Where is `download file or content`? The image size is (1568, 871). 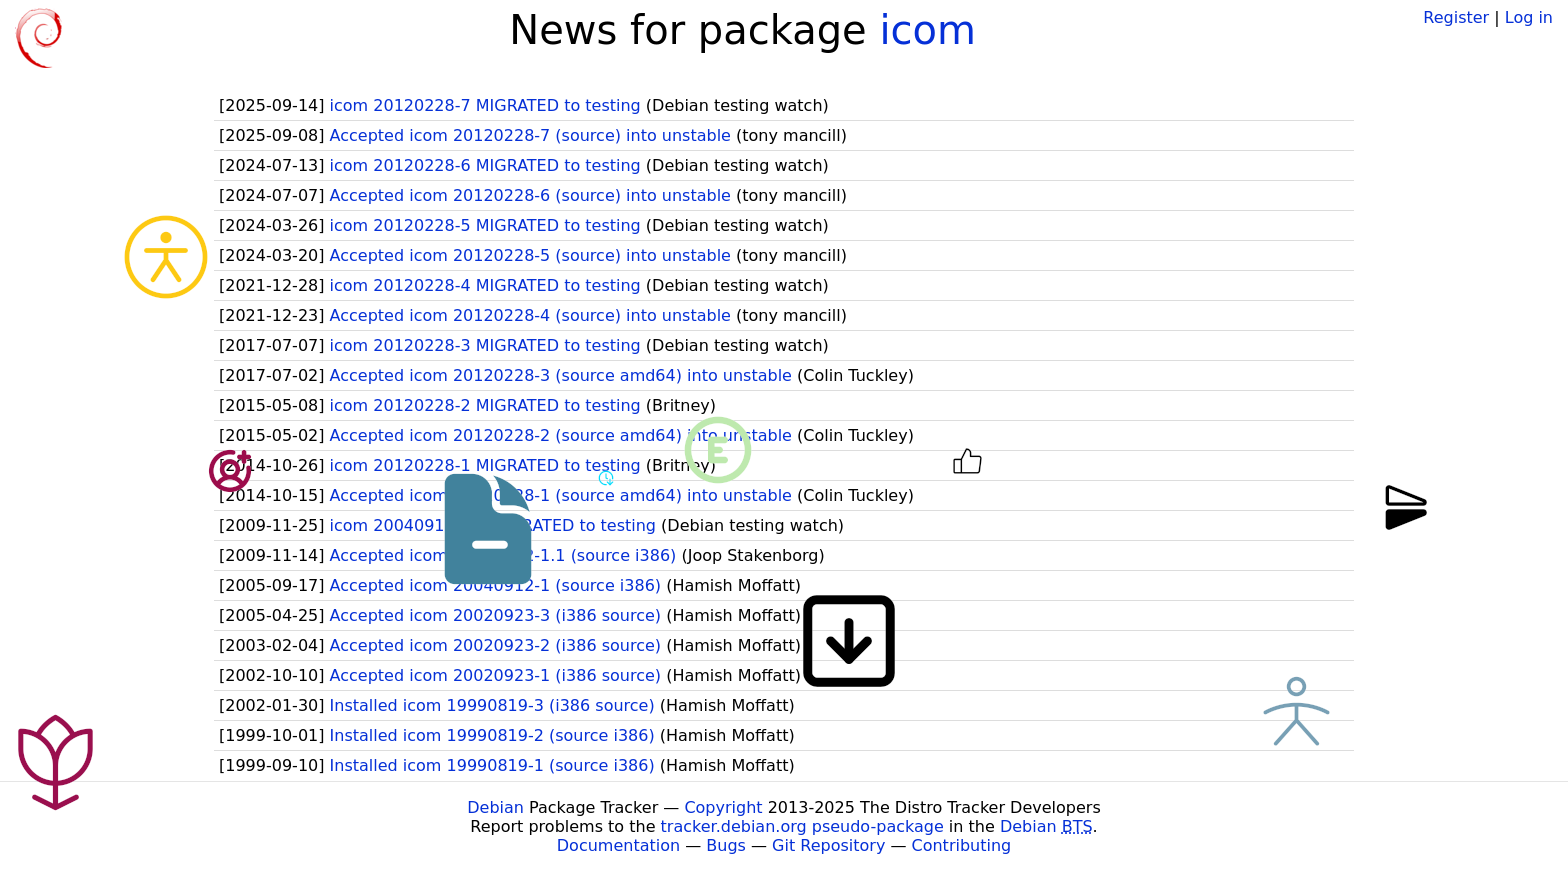
download file or content is located at coordinates (849, 641).